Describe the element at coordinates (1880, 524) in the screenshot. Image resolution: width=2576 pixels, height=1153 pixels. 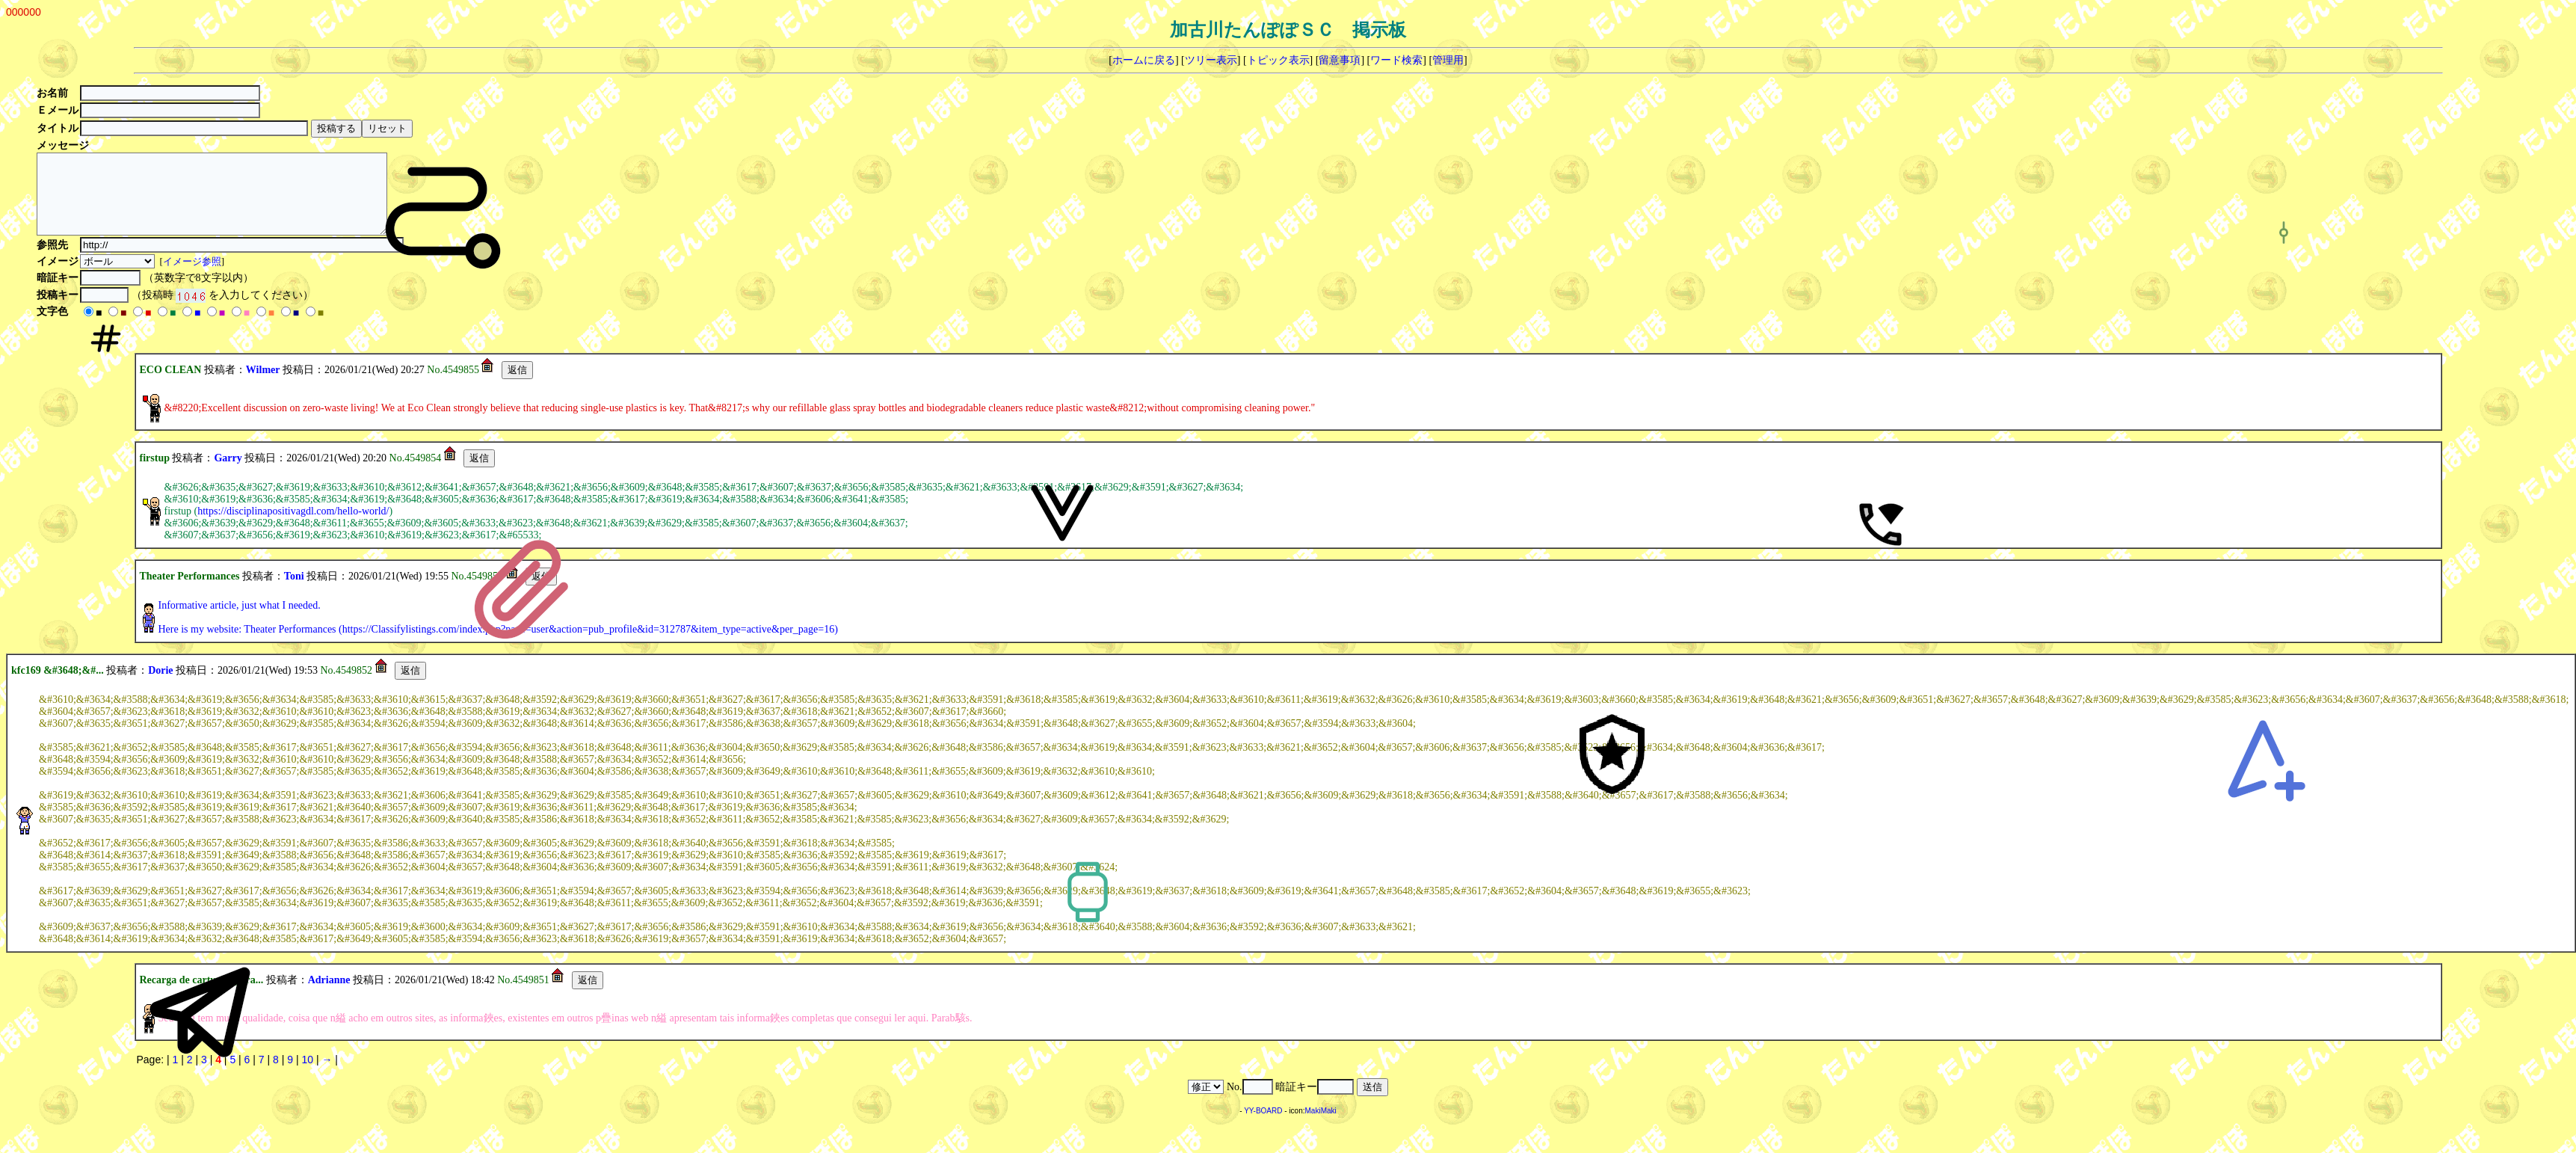
I see `enable wifi calling feature` at that location.